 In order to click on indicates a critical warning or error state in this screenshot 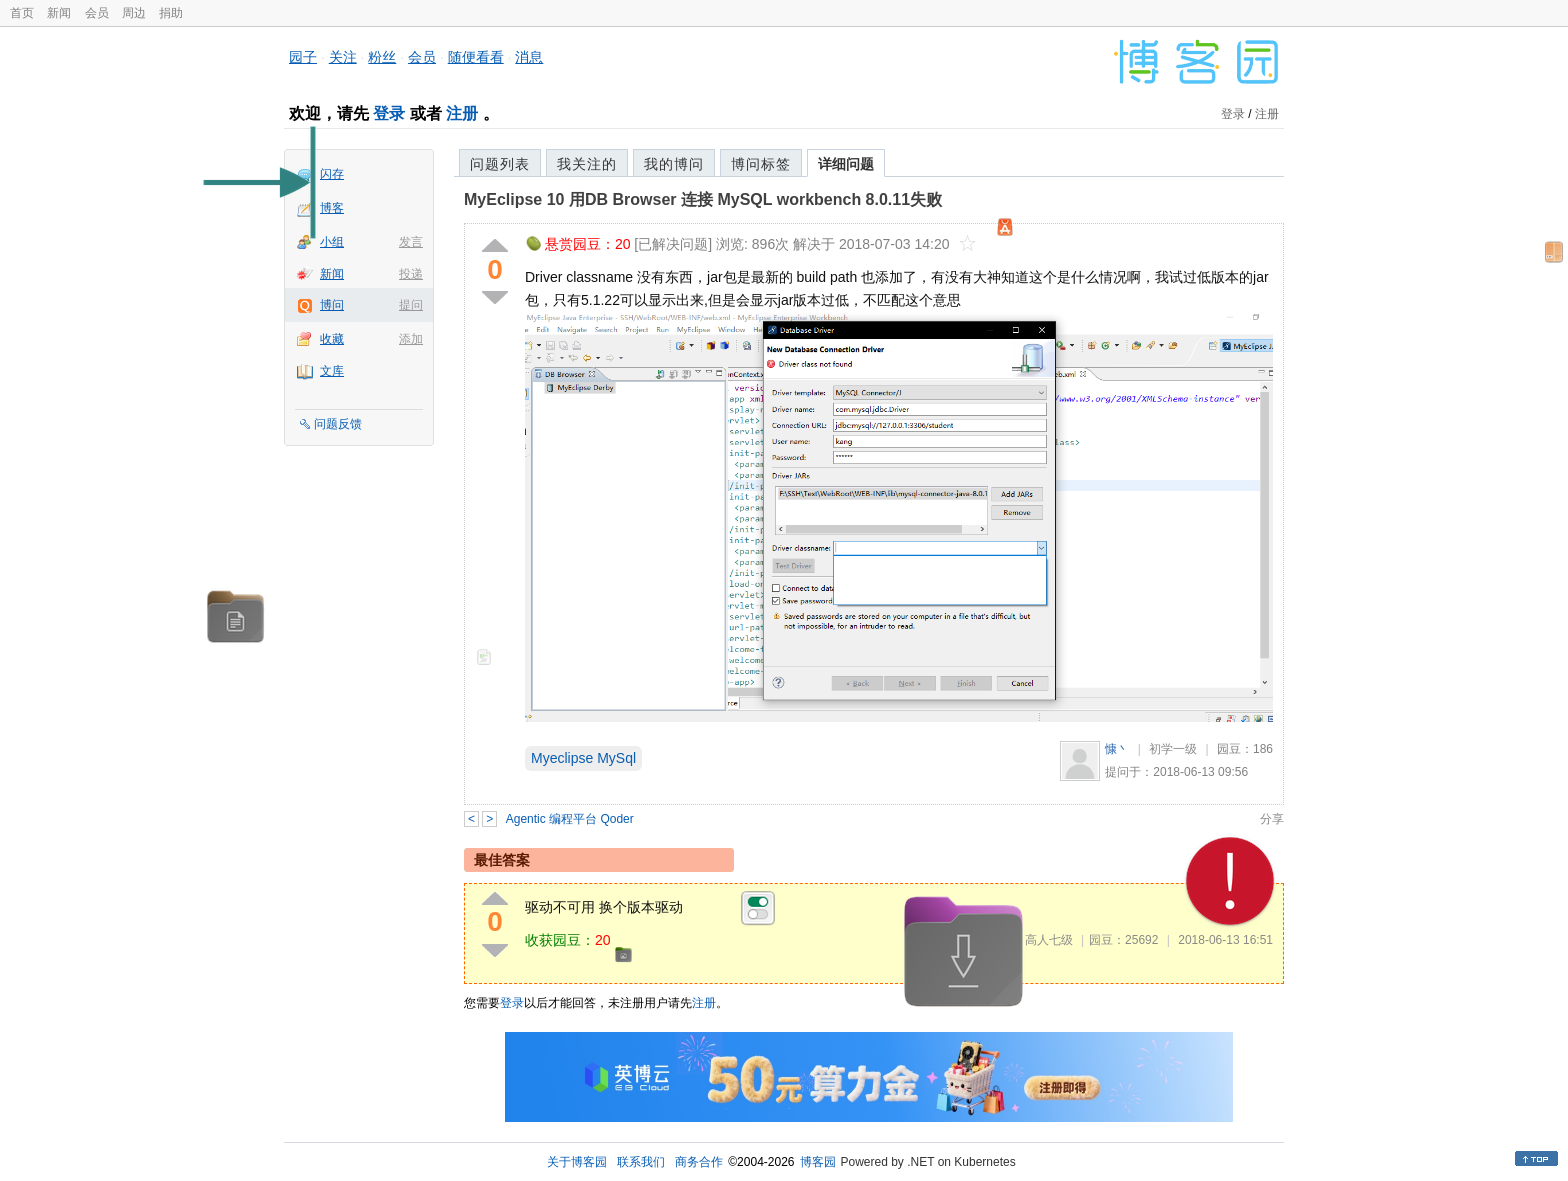, I will do `click(1230, 881)`.